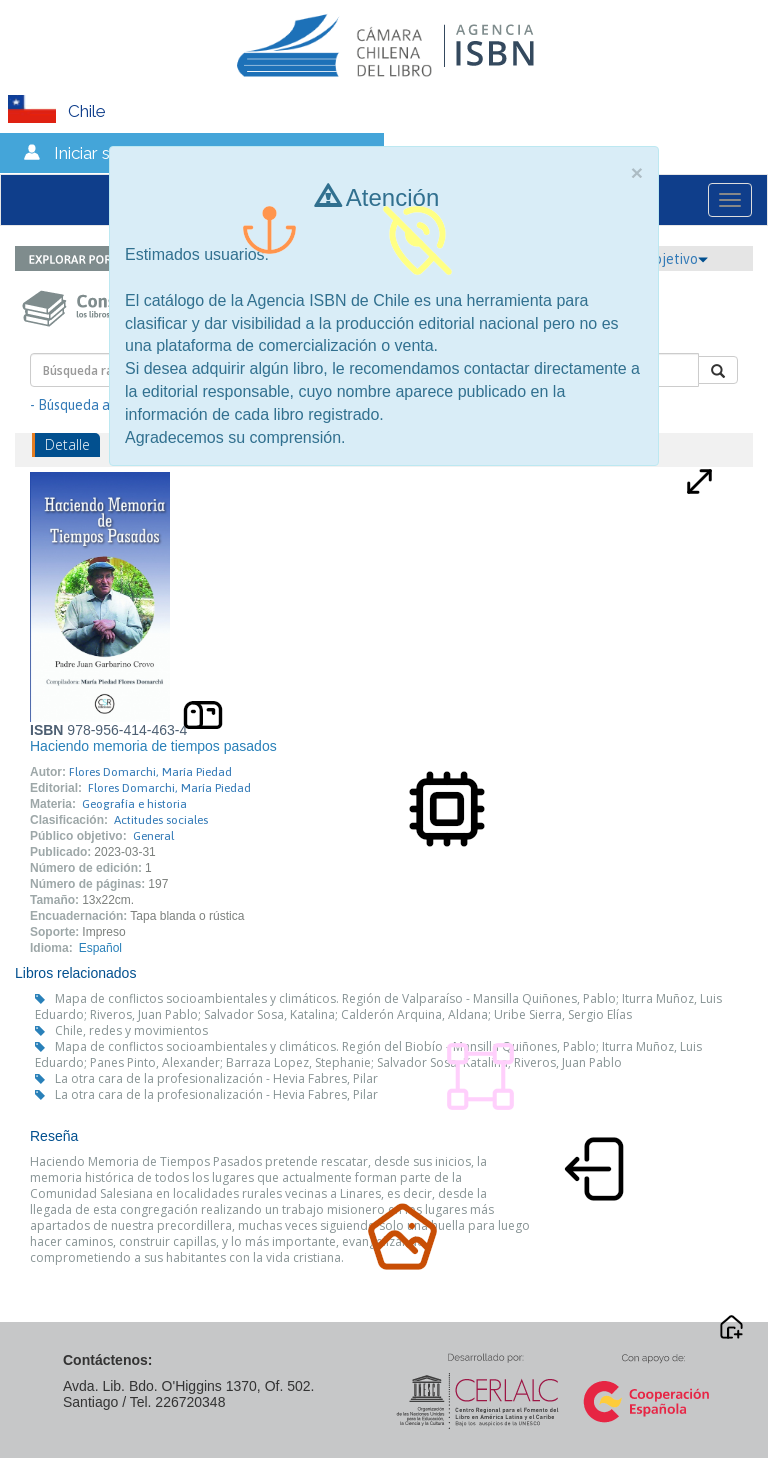  Describe the element at coordinates (203, 715) in the screenshot. I see `access your mailbox or inbox` at that location.